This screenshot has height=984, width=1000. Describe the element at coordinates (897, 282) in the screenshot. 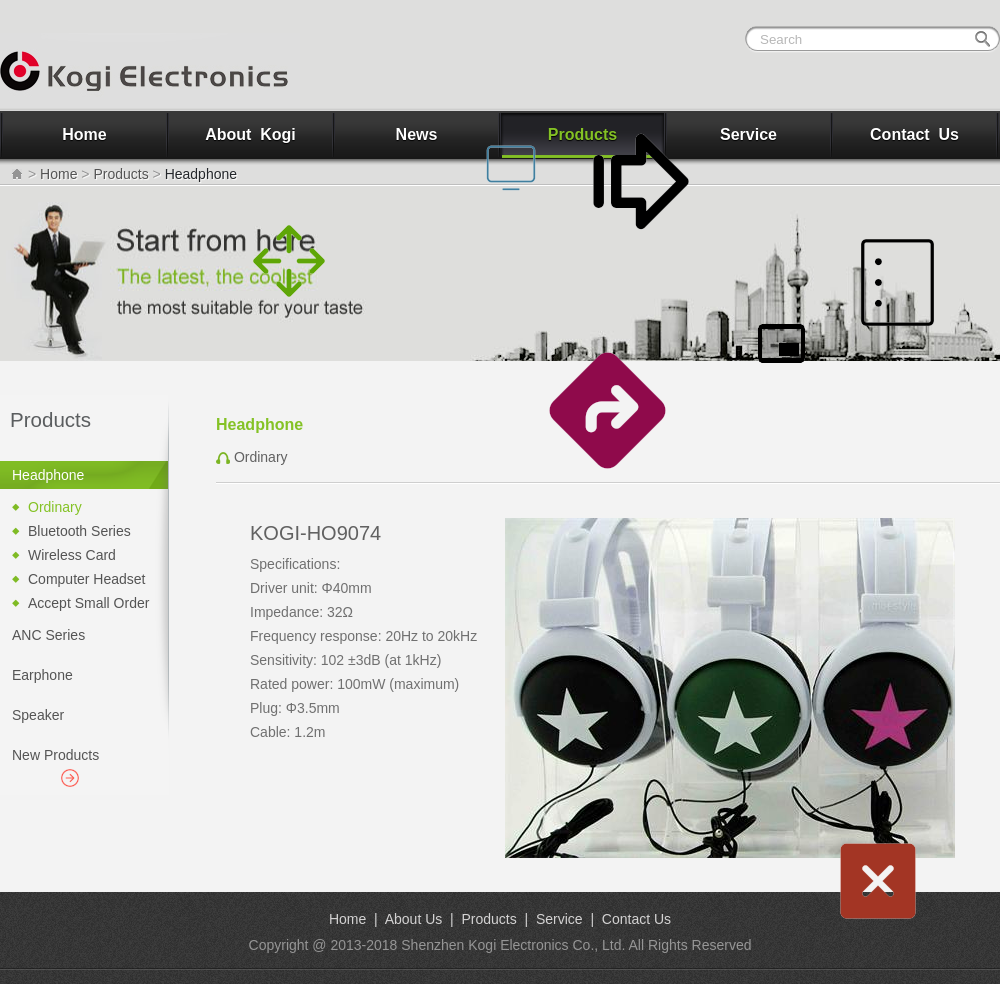

I see `view screenplay or script documents` at that location.